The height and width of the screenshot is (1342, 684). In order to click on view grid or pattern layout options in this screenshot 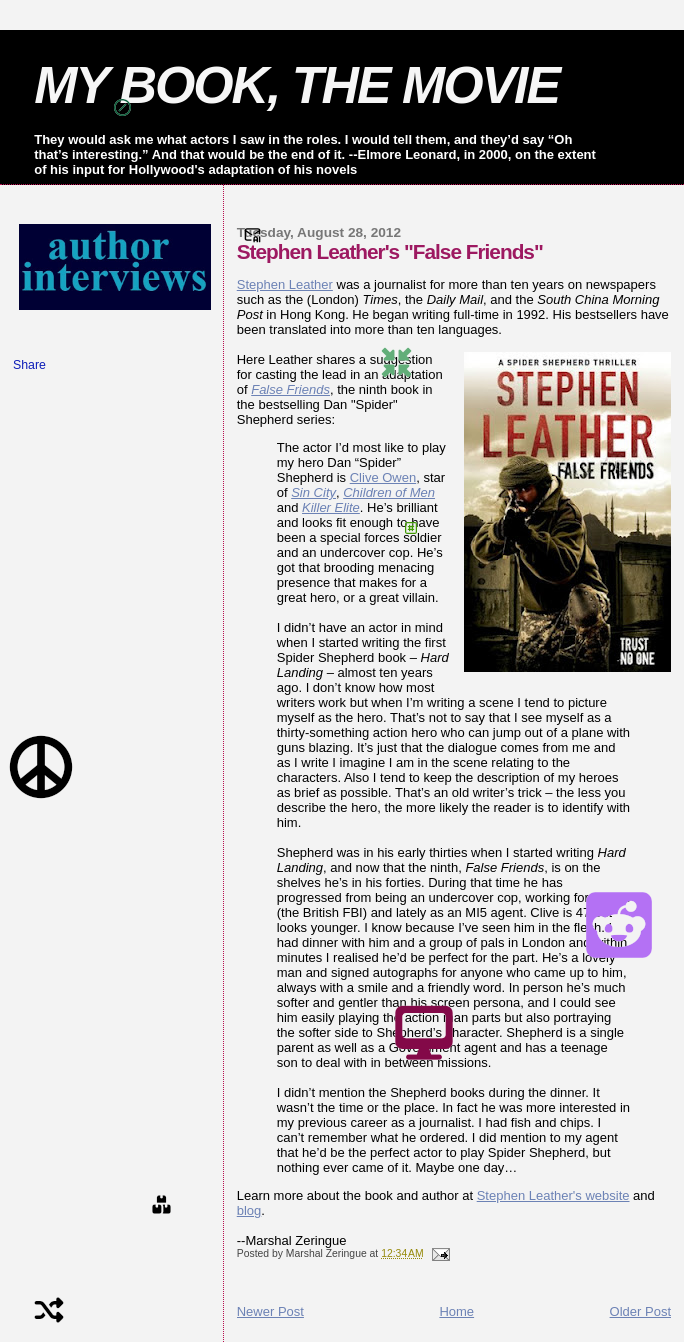, I will do `click(411, 528)`.